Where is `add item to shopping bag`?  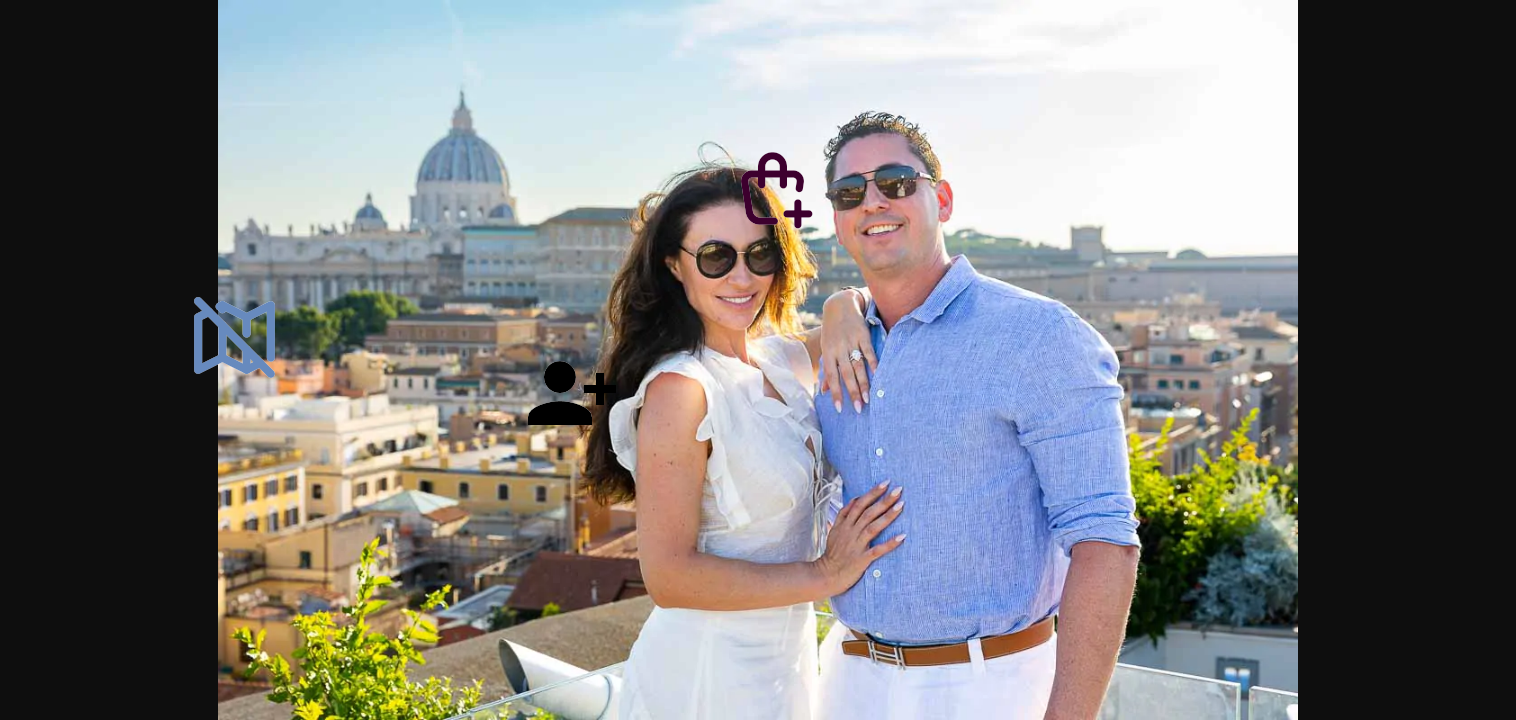 add item to shopping bag is located at coordinates (772, 188).